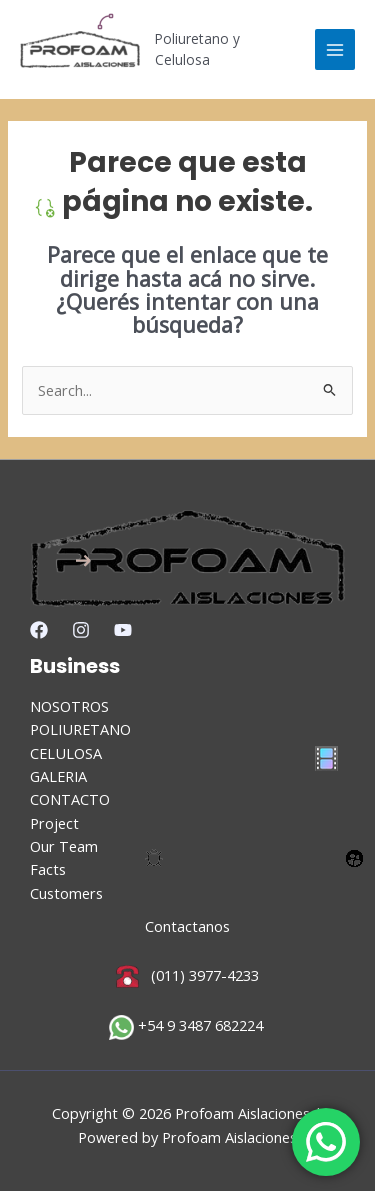 The width and height of the screenshot is (375, 1191). Describe the element at coordinates (84, 561) in the screenshot. I see `navigate to the next item` at that location.